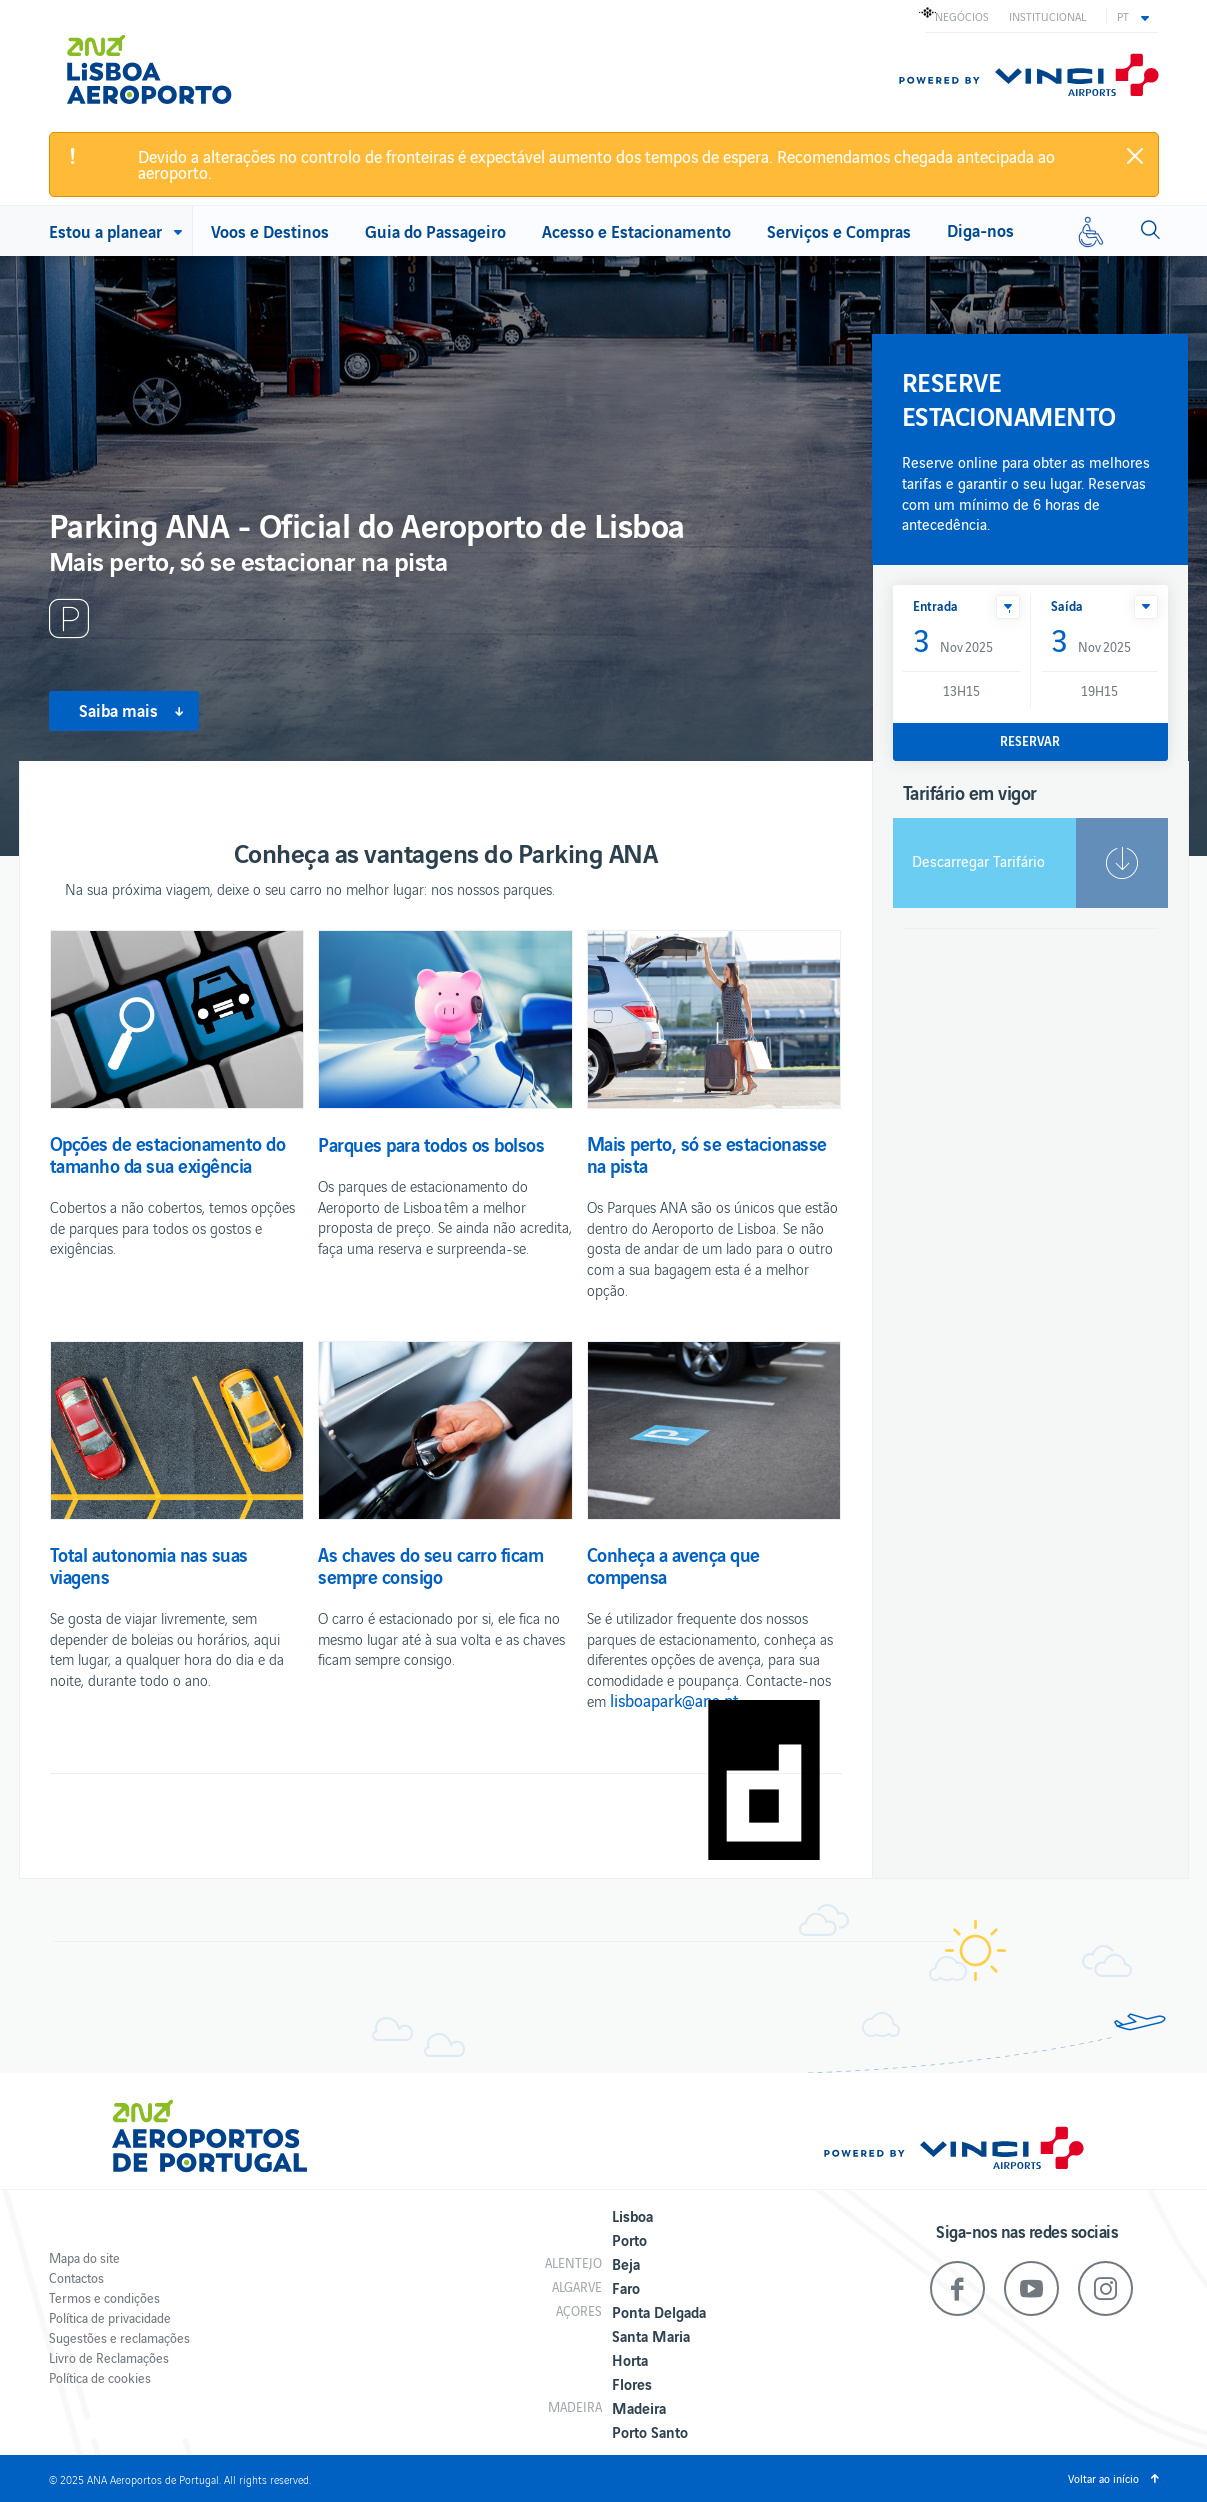  What do you see at coordinates (764, 1780) in the screenshot?
I see `containerd container runtime logo` at bounding box center [764, 1780].